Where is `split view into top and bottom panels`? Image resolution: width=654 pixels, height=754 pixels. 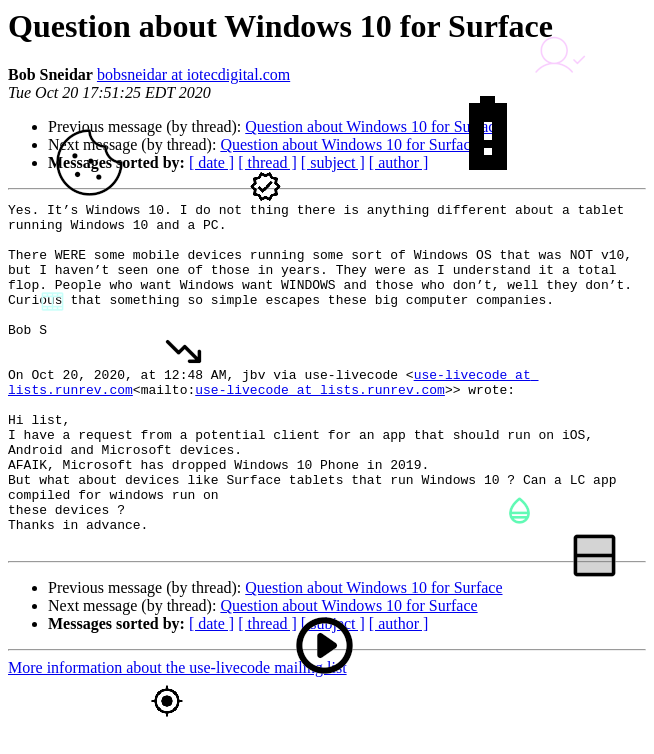
split view into top and bottom panels is located at coordinates (594, 555).